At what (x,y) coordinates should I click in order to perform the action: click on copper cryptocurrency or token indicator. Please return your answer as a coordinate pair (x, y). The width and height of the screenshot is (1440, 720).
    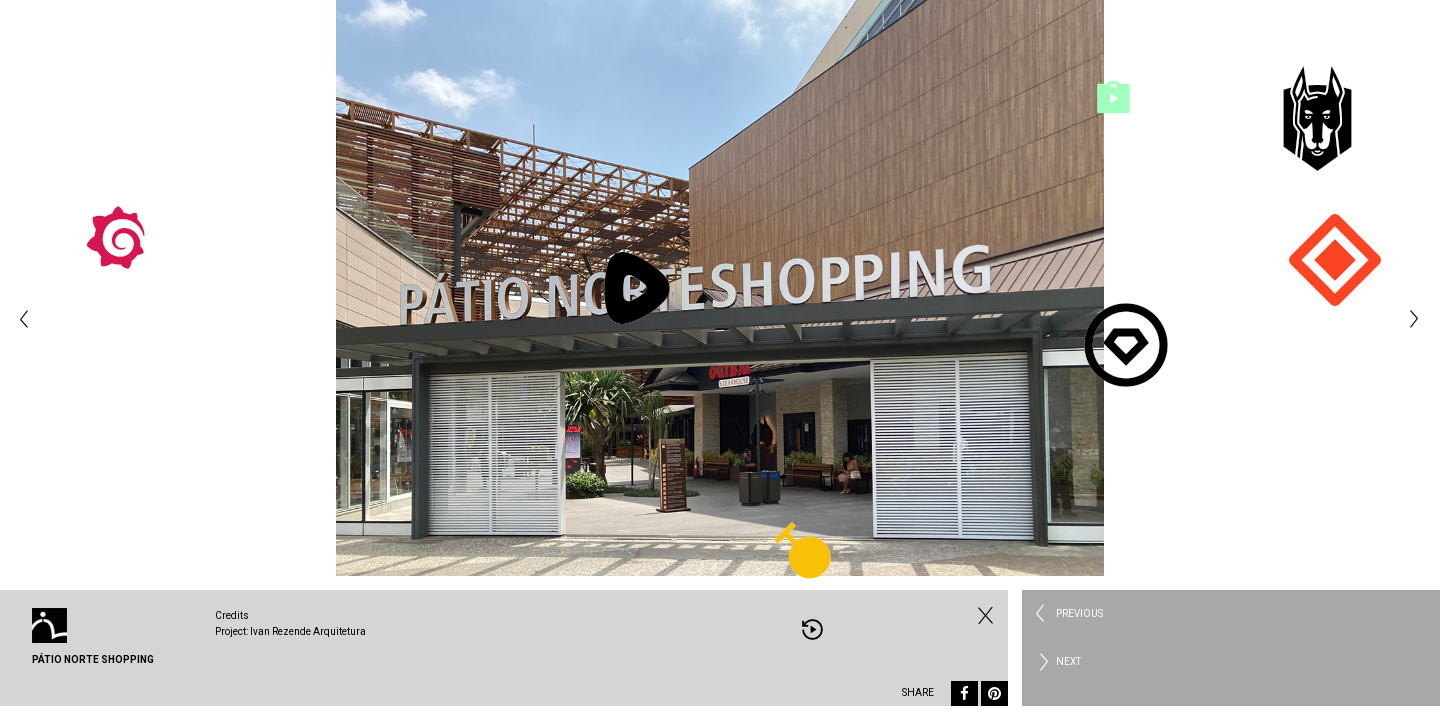
    Looking at the image, I should click on (1126, 345).